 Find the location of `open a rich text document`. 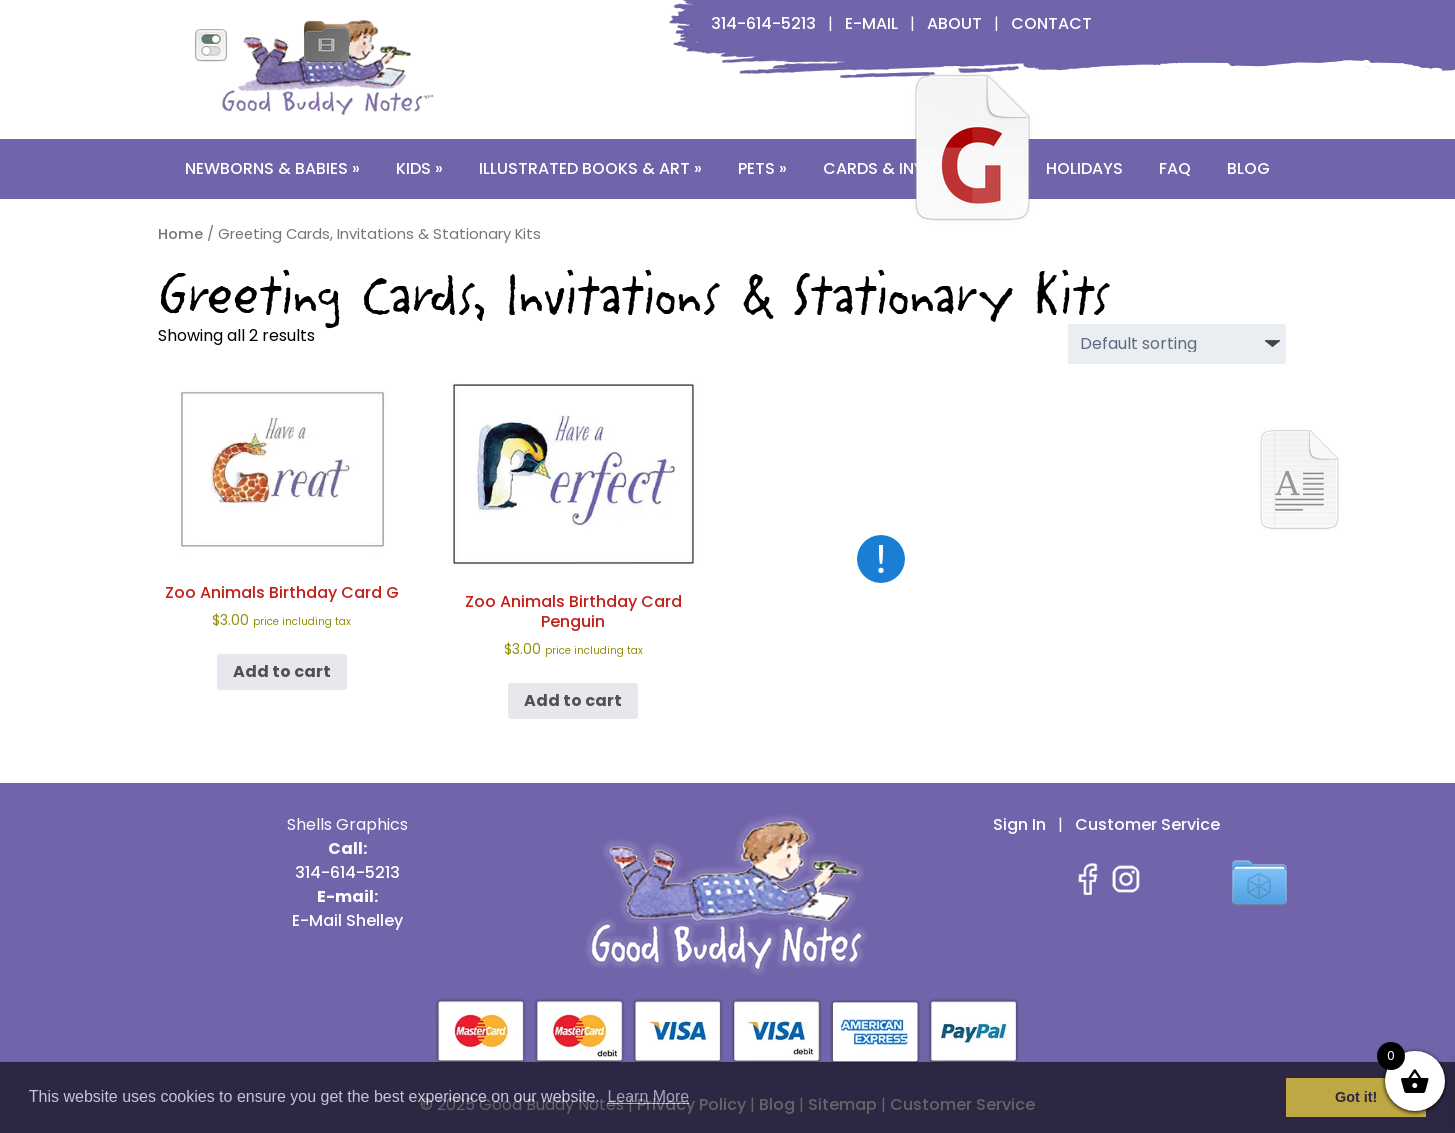

open a rich text document is located at coordinates (1299, 479).